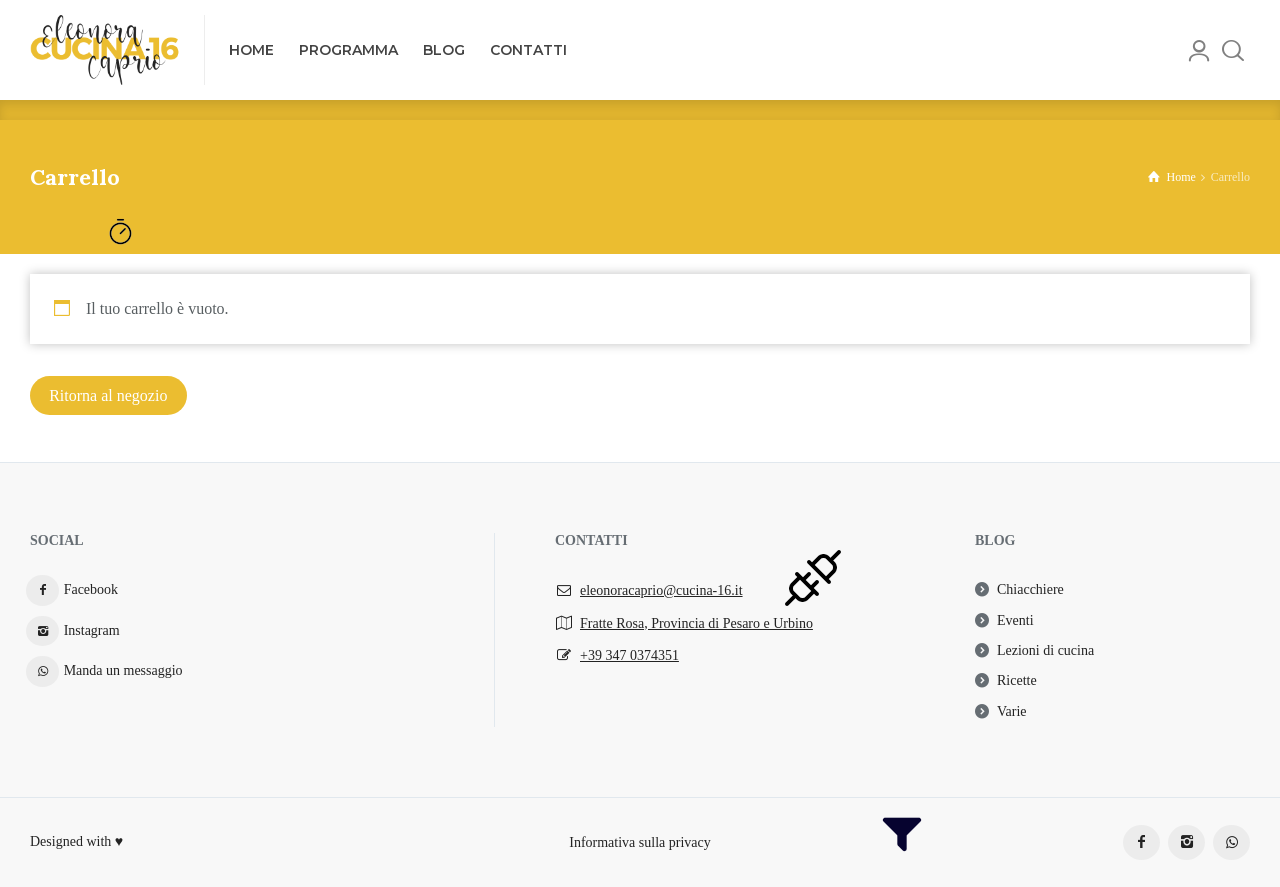 The width and height of the screenshot is (1280, 887). Describe the element at coordinates (902, 832) in the screenshot. I see `filter or sort content` at that location.